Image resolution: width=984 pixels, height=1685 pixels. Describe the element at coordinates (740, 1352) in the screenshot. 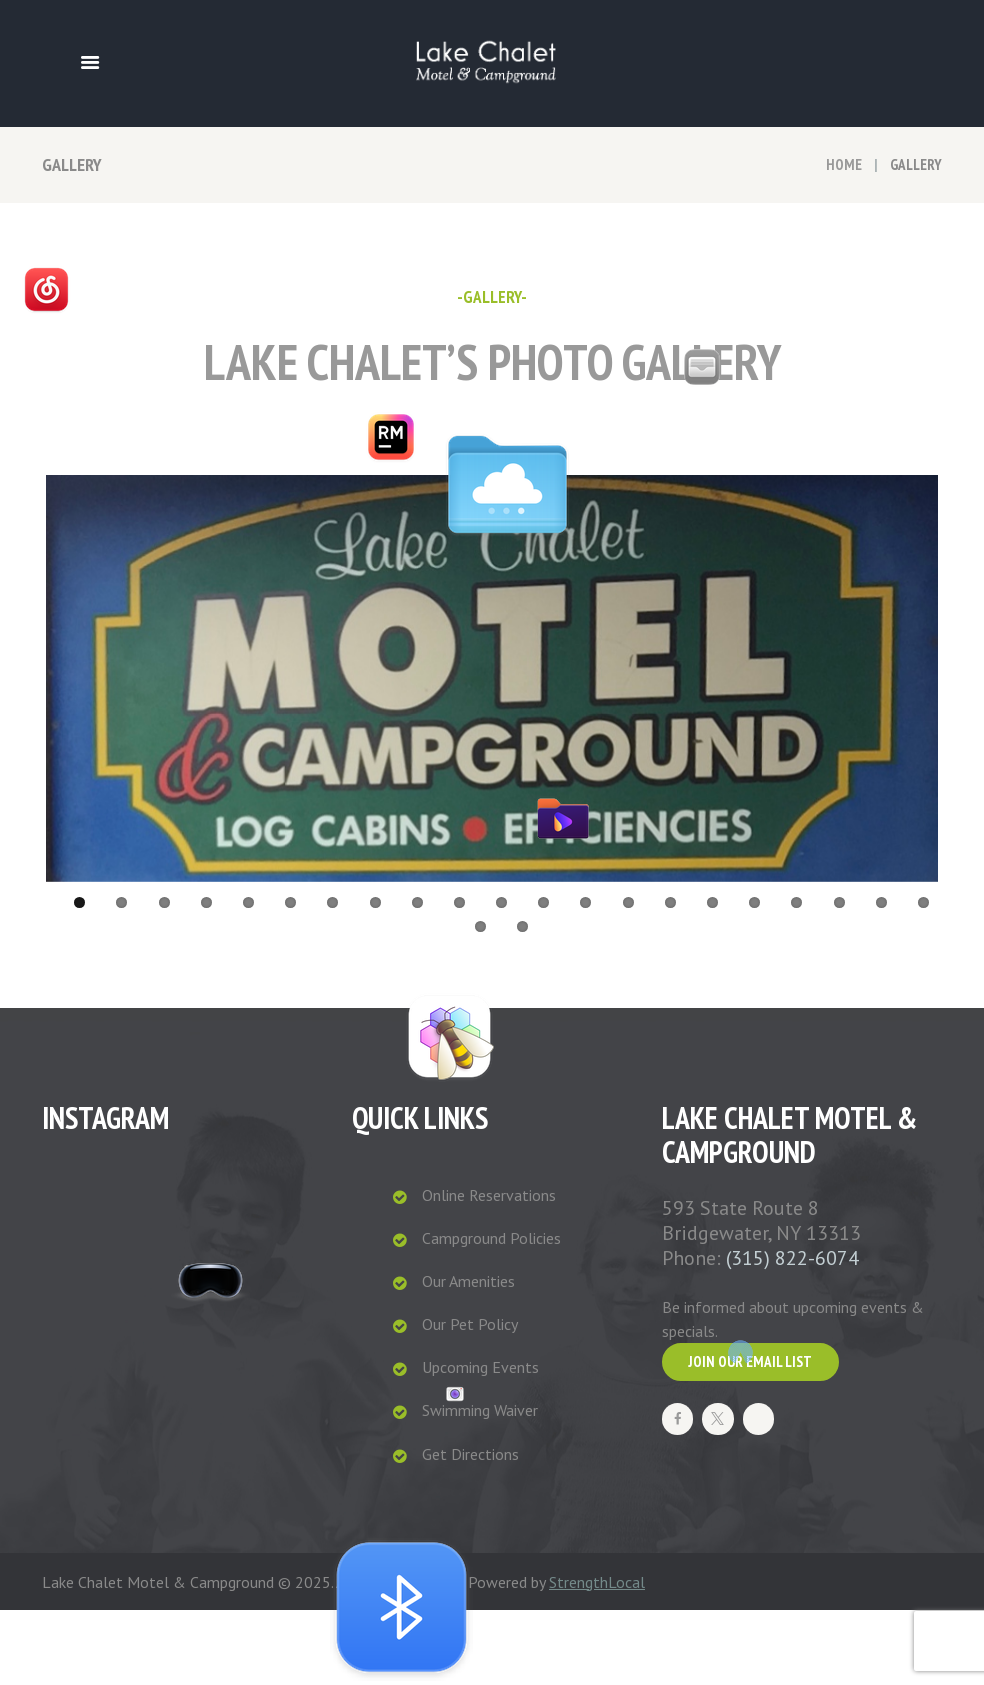

I see `share files wirelessly via AirDrop` at that location.